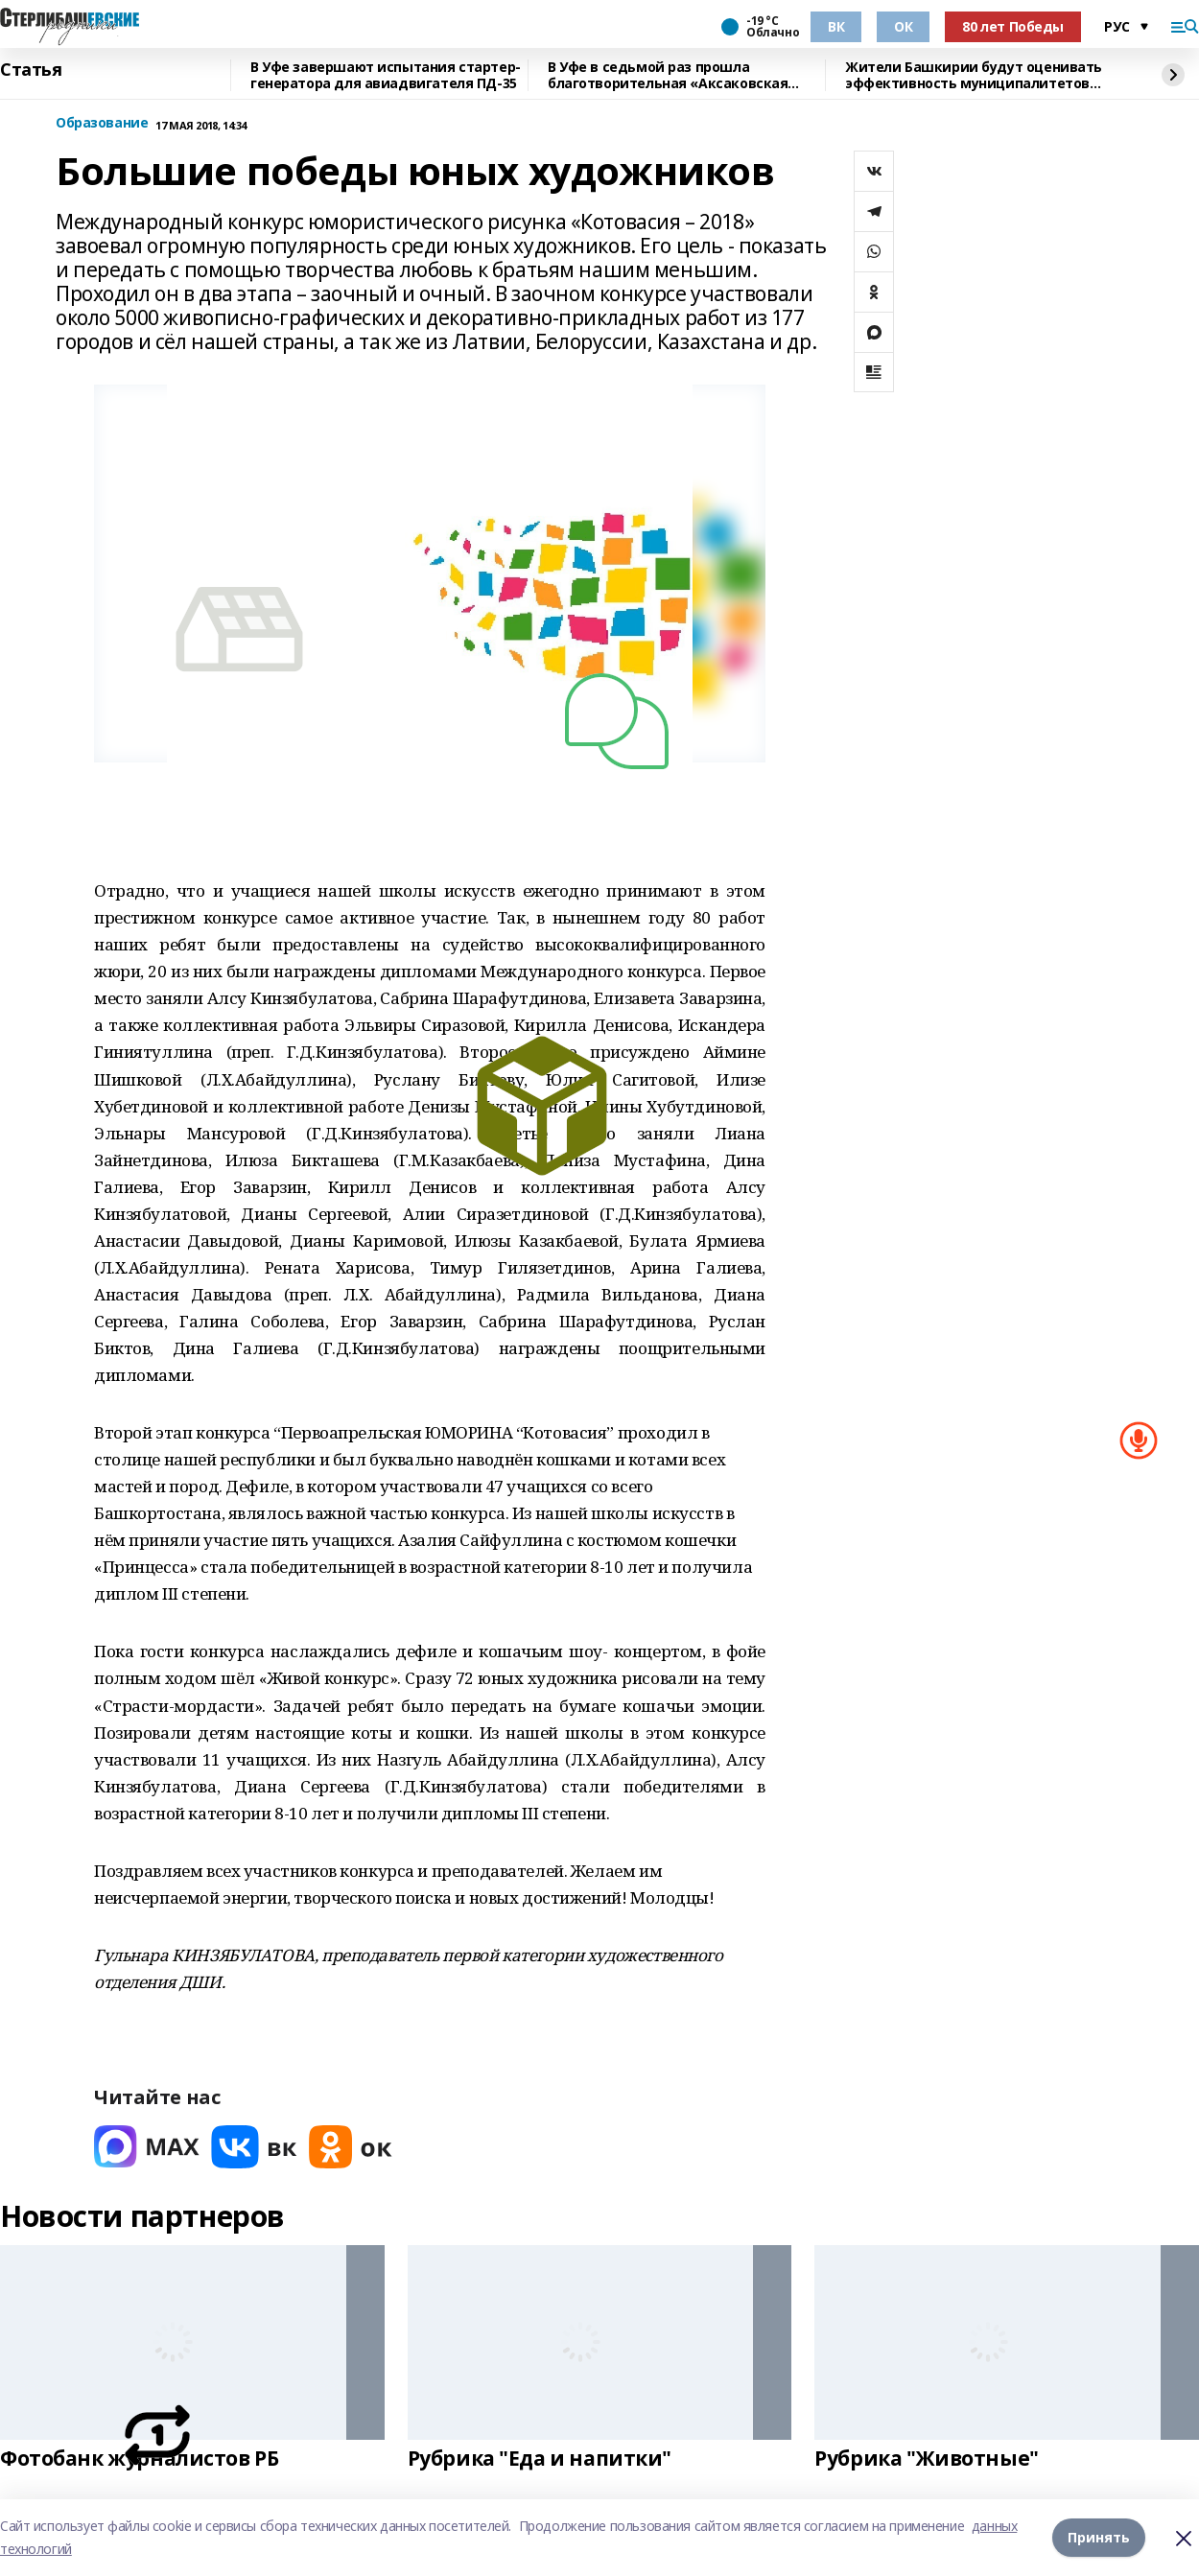 This screenshot has width=1199, height=2576. What do you see at coordinates (542, 1106) in the screenshot?
I see `open codesandbox development environment` at bounding box center [542, 1106].